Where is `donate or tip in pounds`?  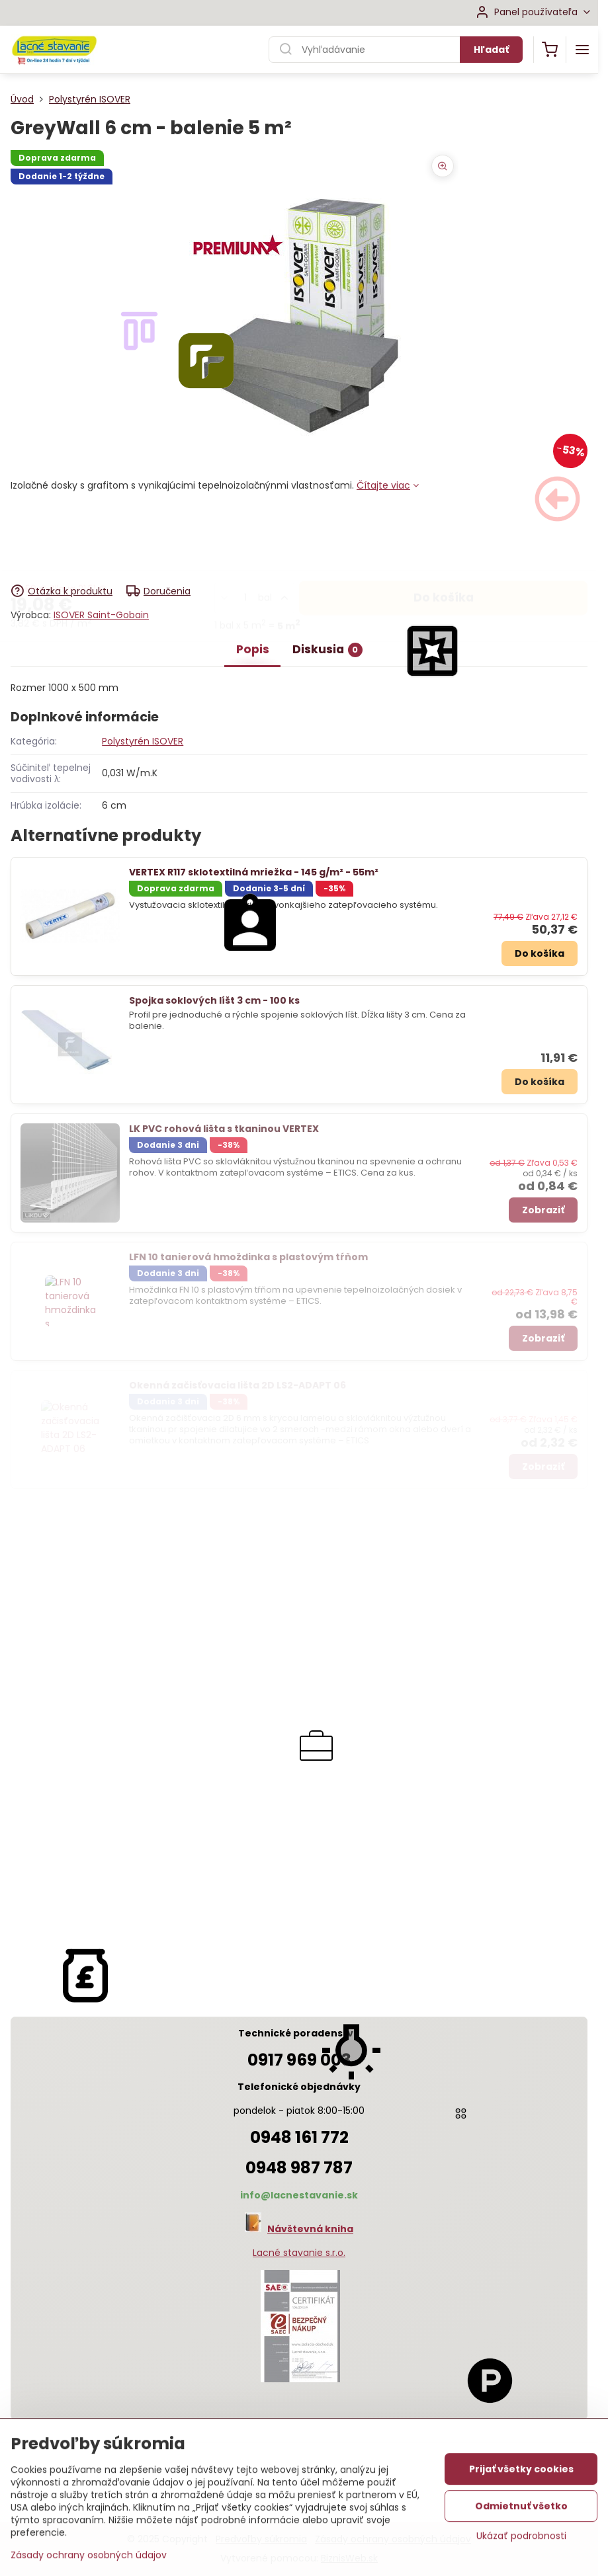 donate or tip in pounds is located at coordinates (85, 1974).